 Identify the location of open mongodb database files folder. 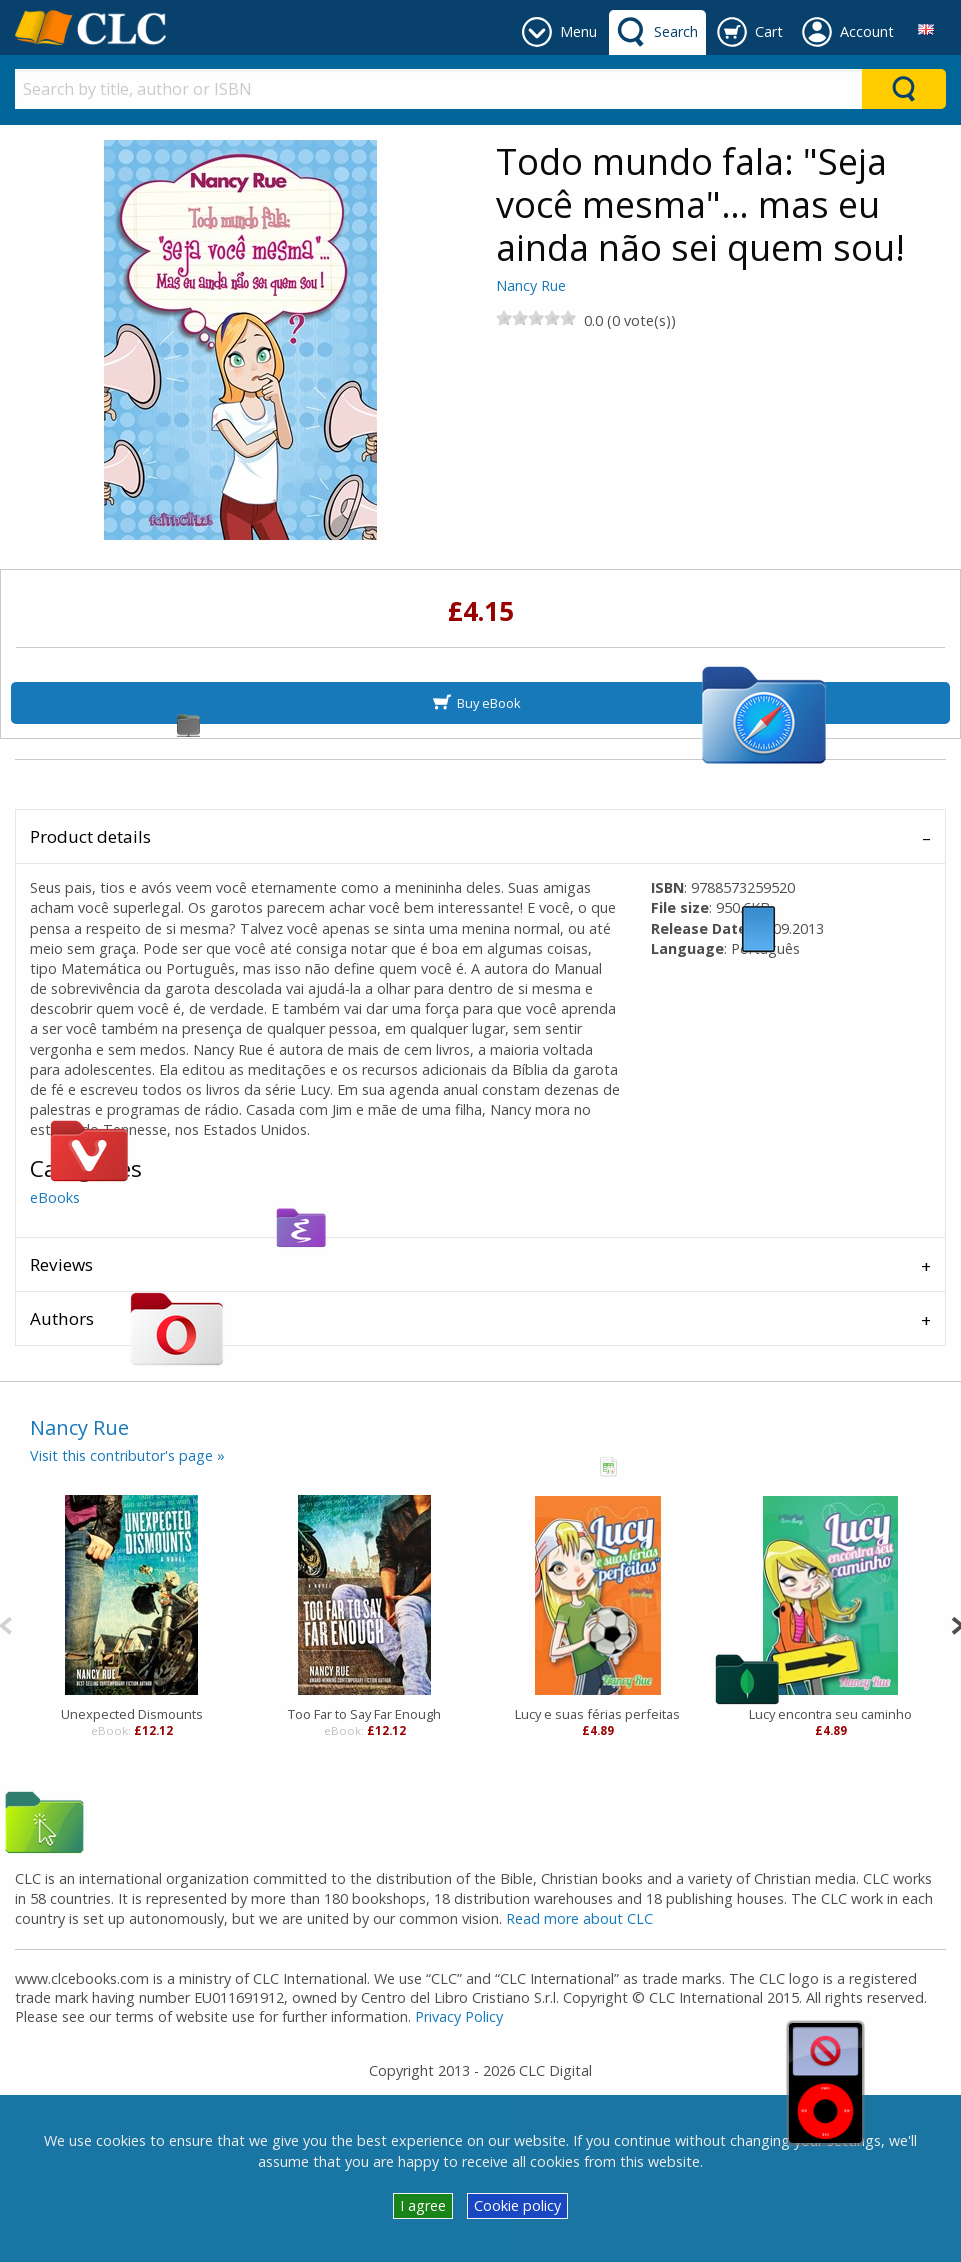
(747, 1681).